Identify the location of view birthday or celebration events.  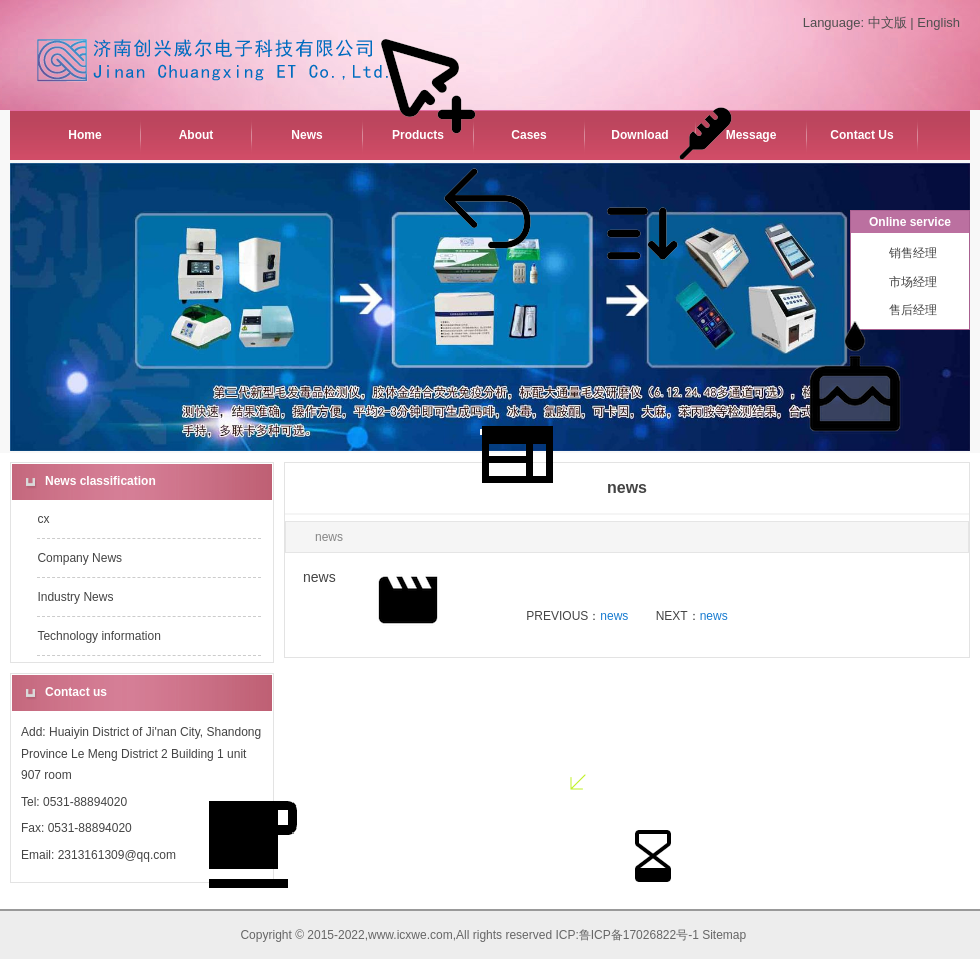
(855, 381).